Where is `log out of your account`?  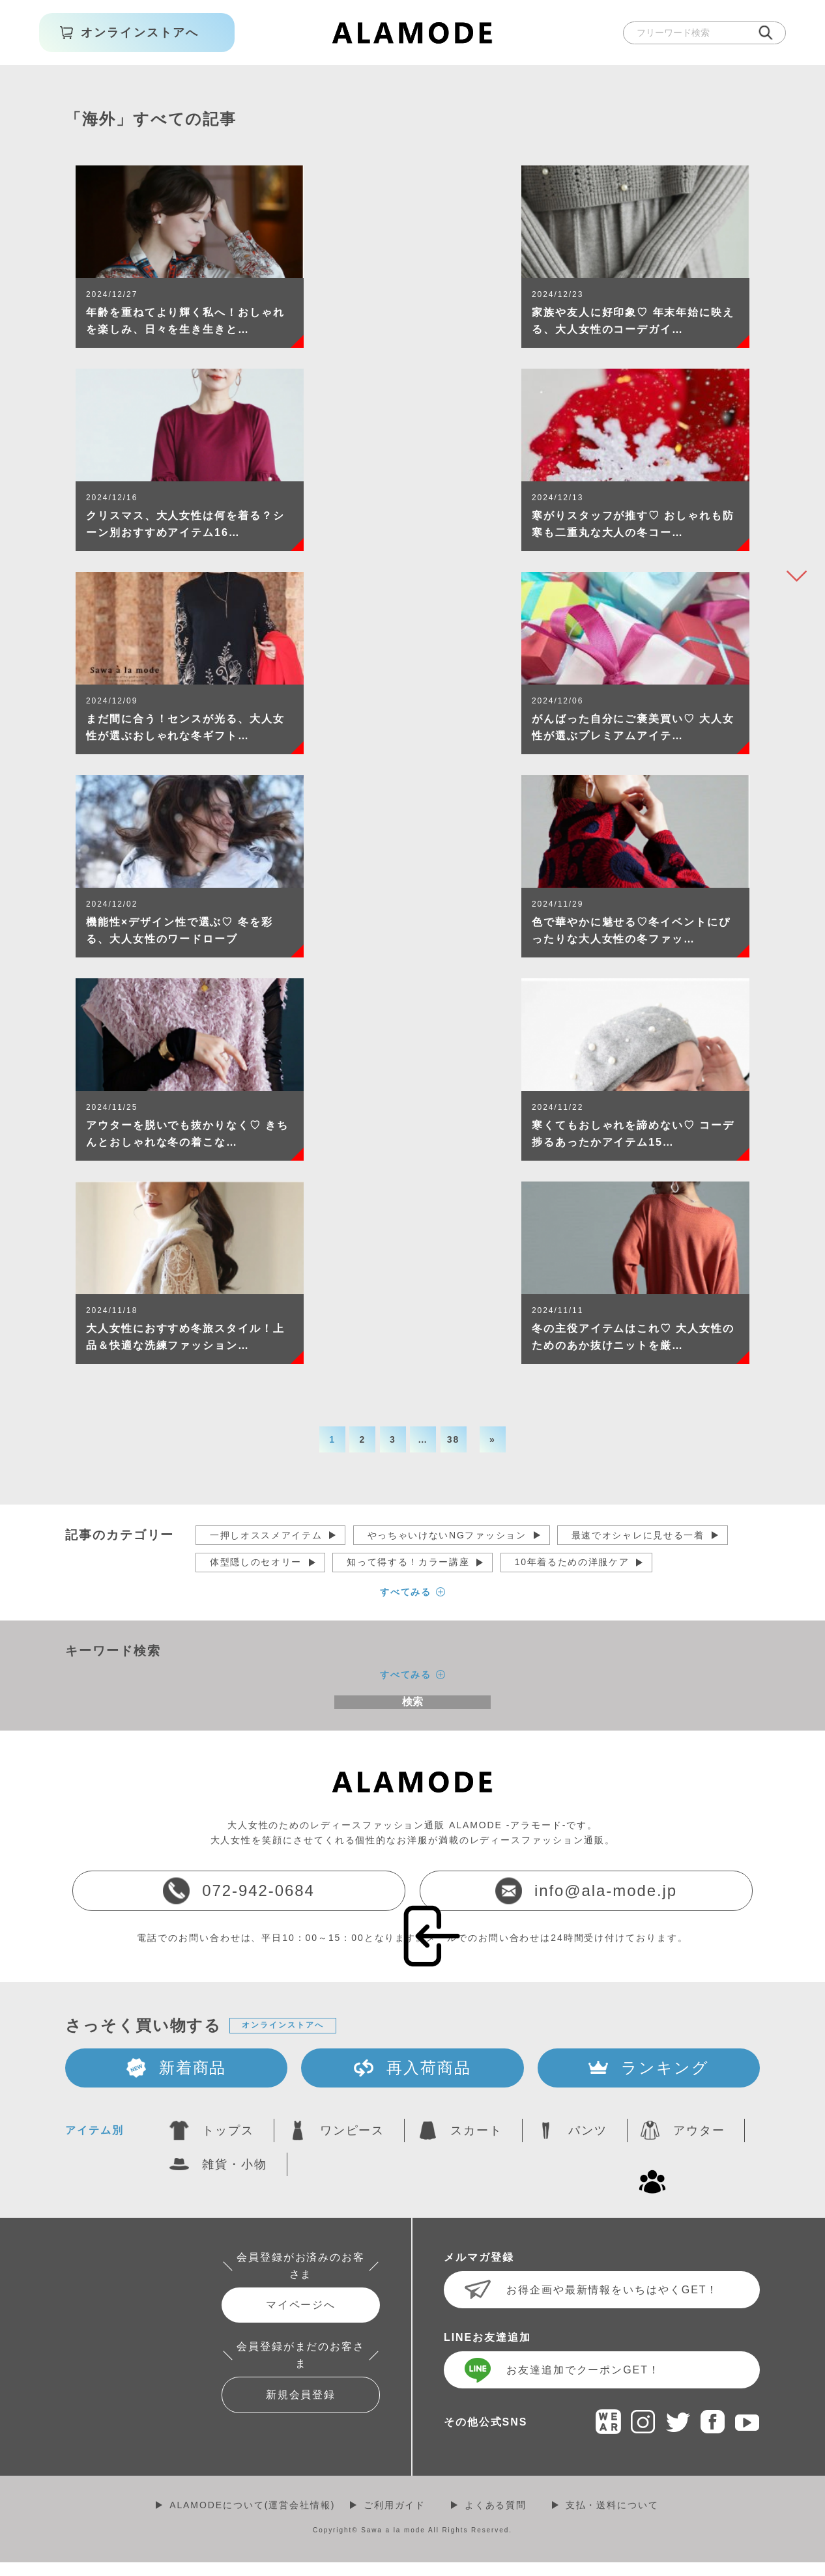
log out of your account is located at coordinates (427, 1936).